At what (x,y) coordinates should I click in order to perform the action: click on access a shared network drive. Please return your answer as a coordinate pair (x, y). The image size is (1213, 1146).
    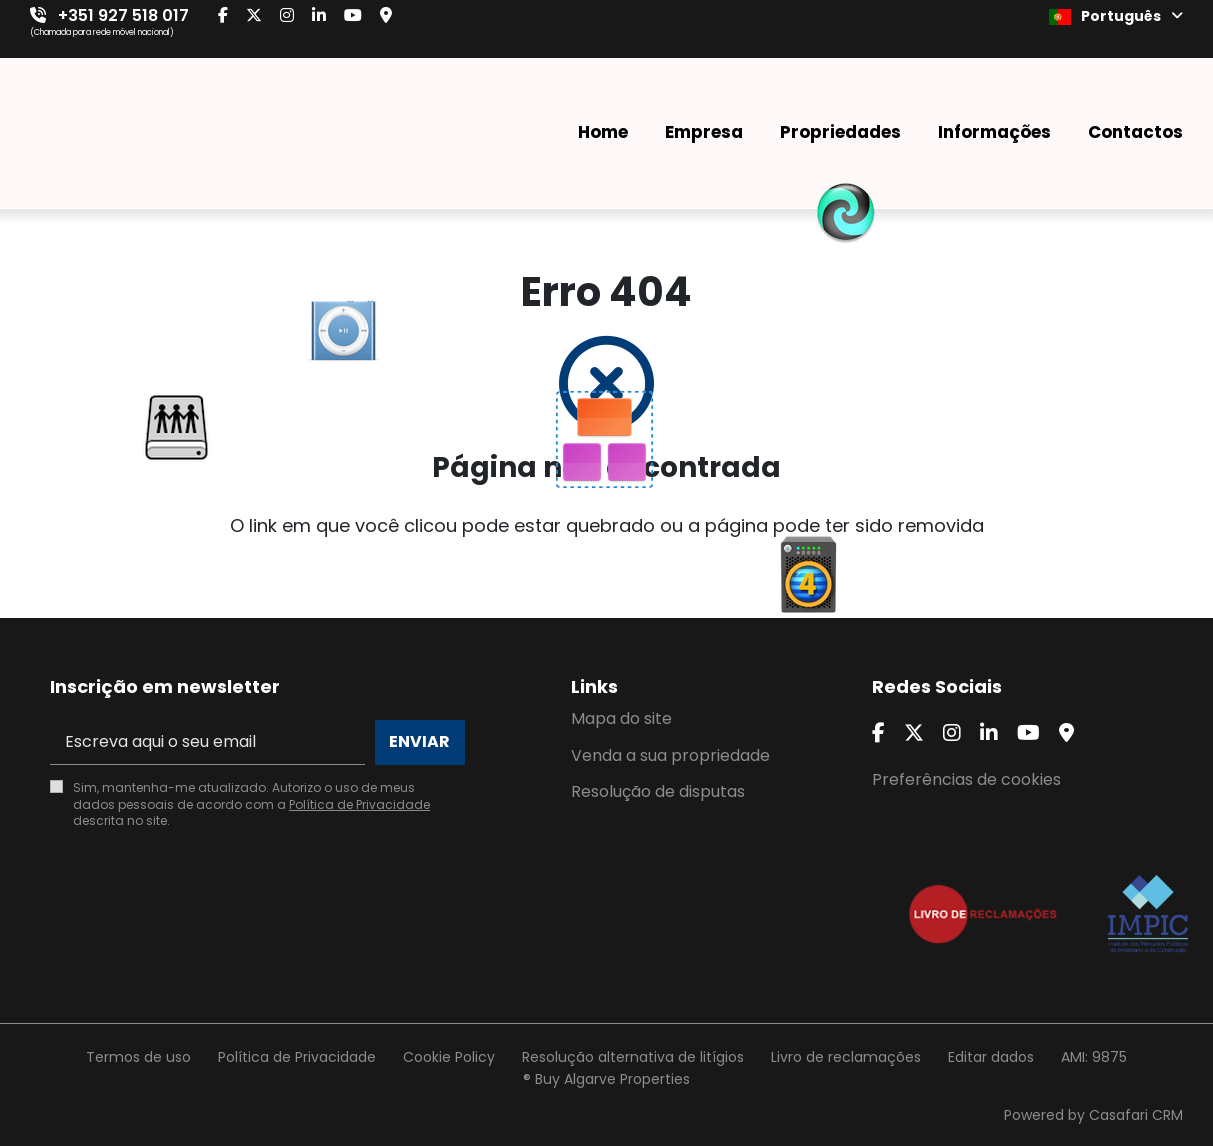
    Looking at the image, I should click on (176, 427).